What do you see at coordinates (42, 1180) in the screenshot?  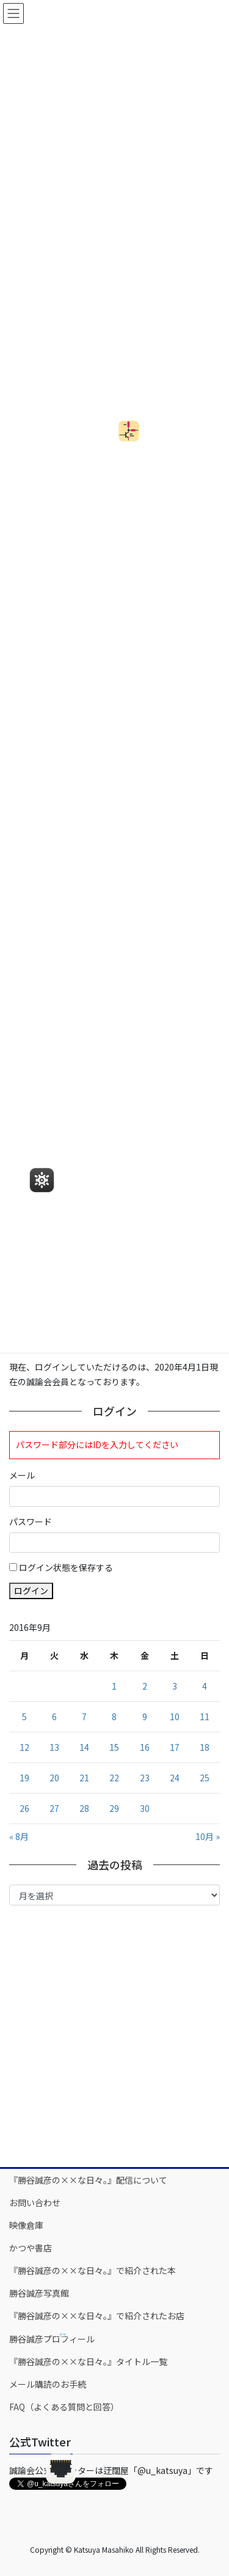 I see `open gnome mines game` at bounding box center [42, 1180].